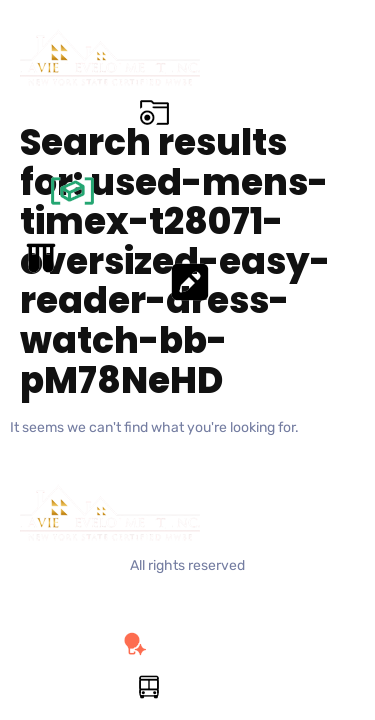 The height and width of the screenshot is (720, 375). What do you see at coordinates (149, 687) in the screenshot?
I see `view bus routes or schedules` at bounding box center [149, 687].